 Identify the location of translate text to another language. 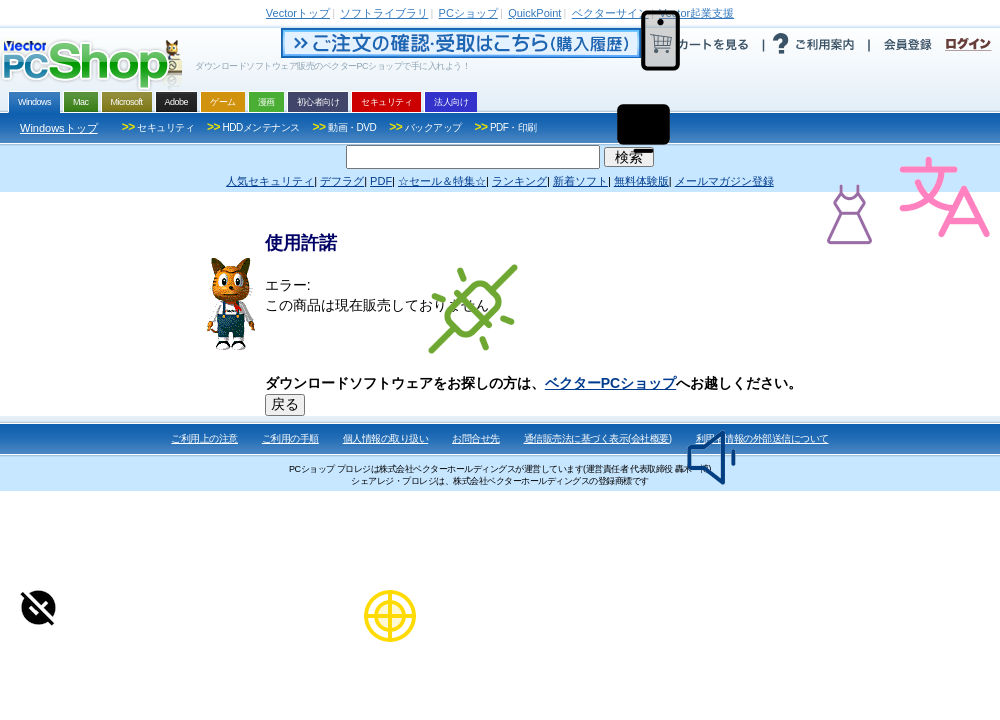
(941, 198).